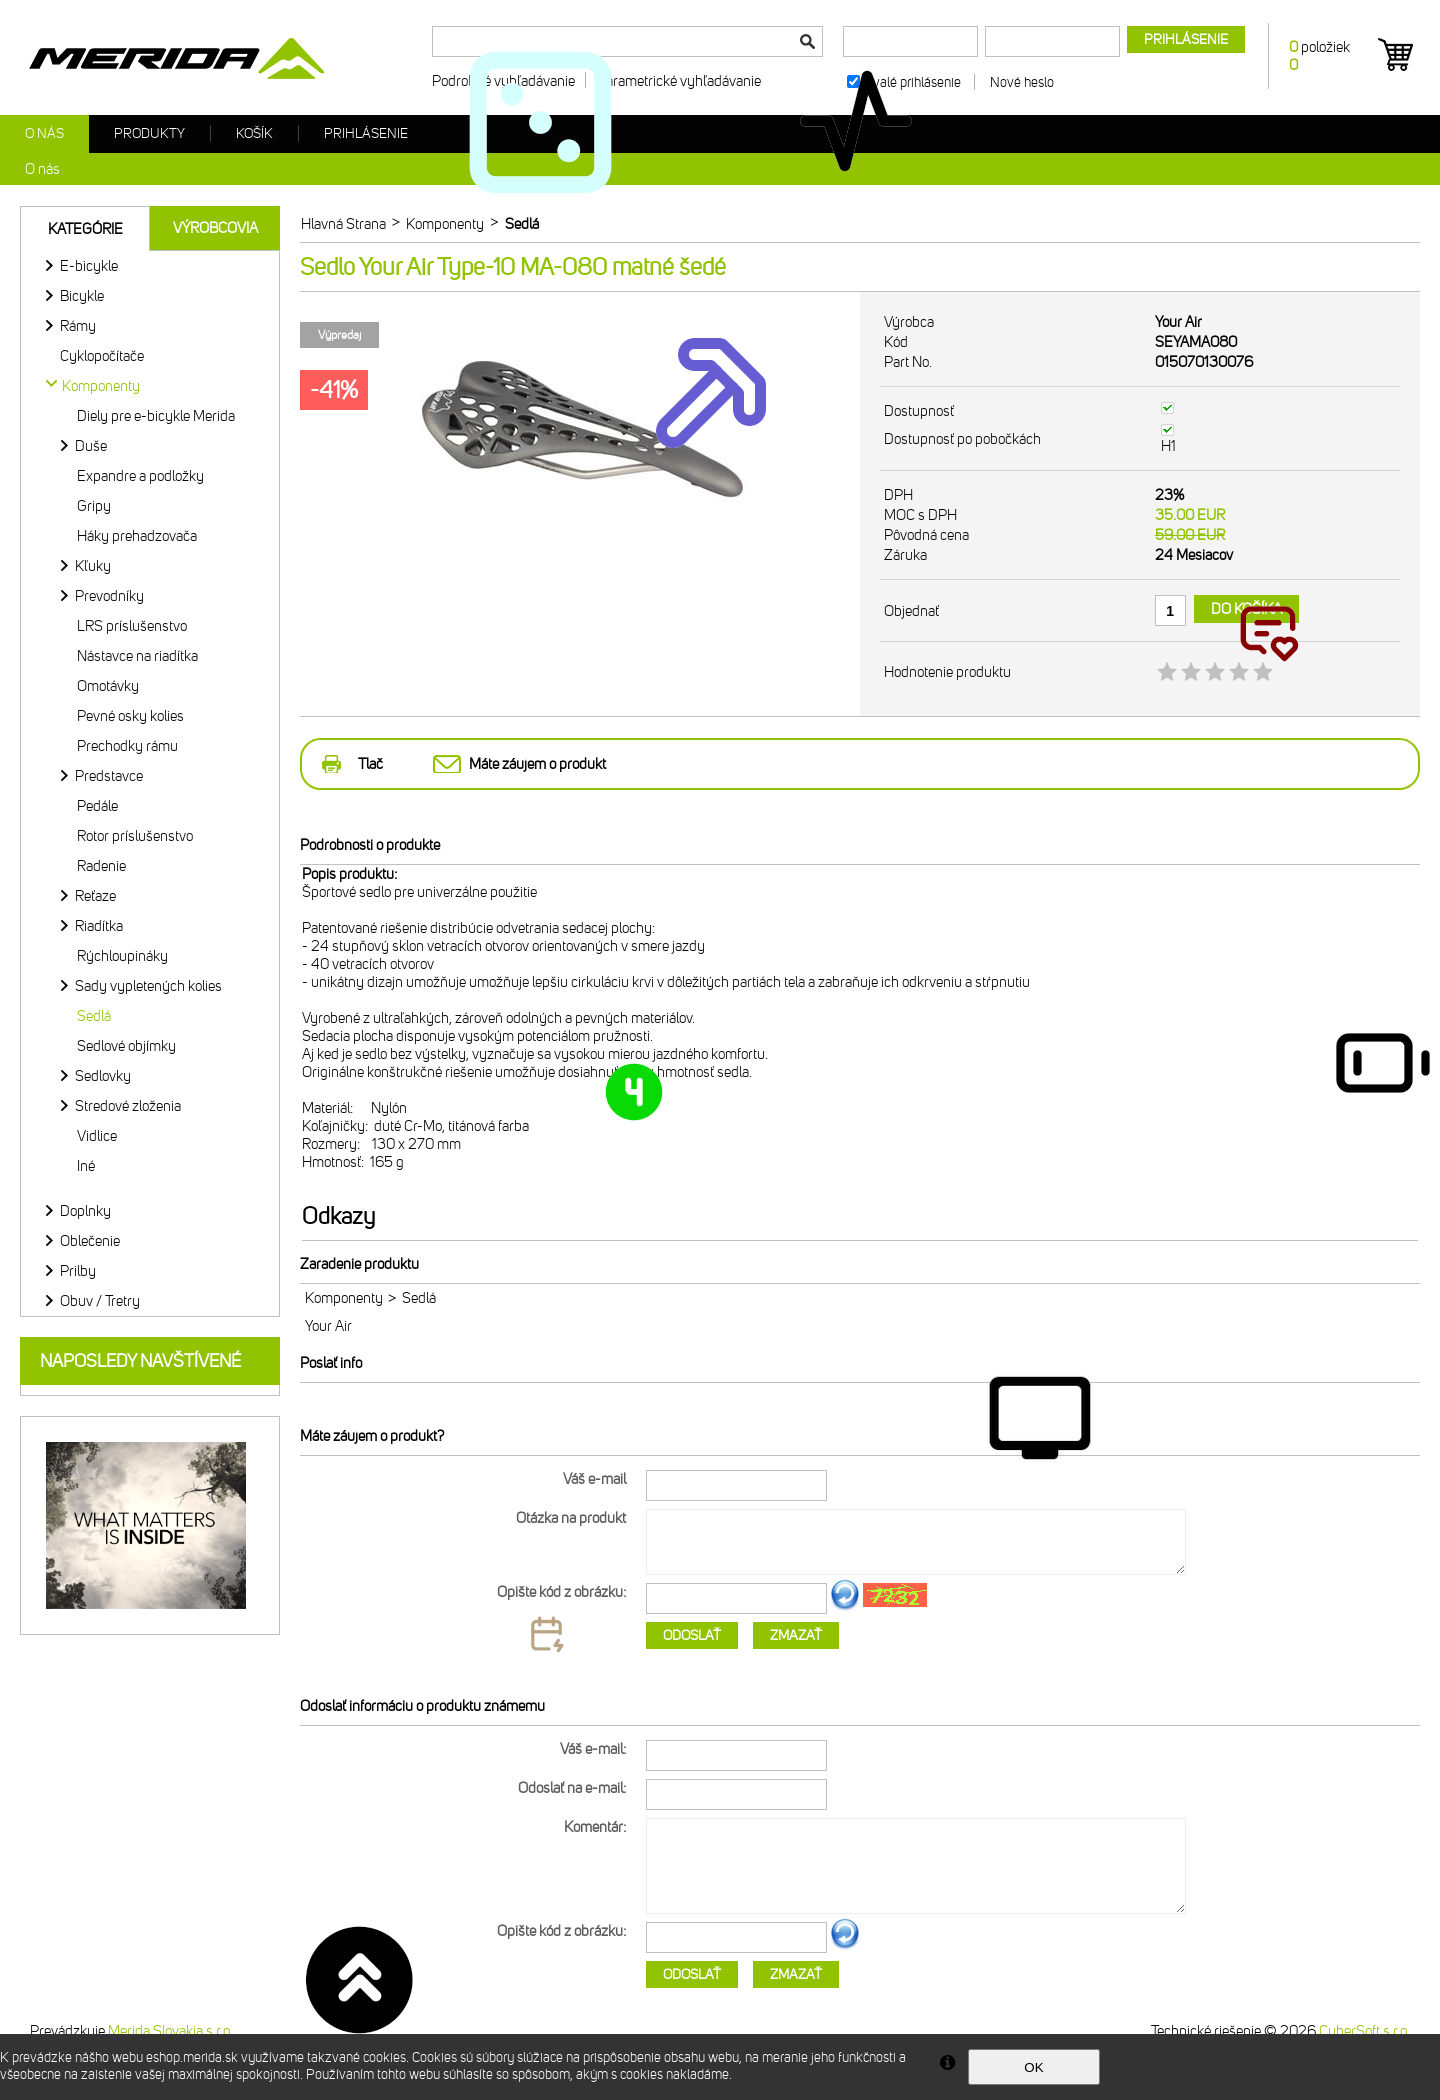 The width and height of the screenshot is (1440, 2100). What do you see at coordinates (540, 122) in the screenshot?
I see `randomize or shuffle content` at bounding box center [540, 122].